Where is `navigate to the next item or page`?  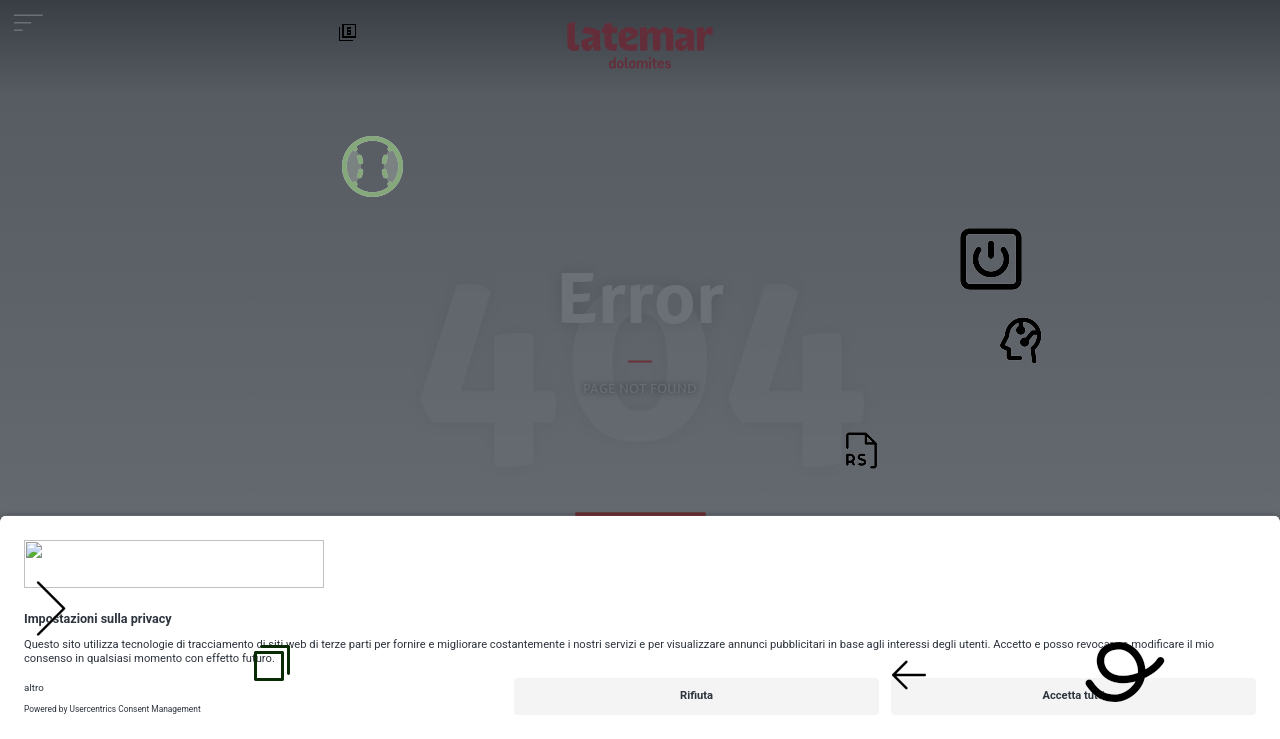
navigate to the next item or page is located at coordinates (48, 608).